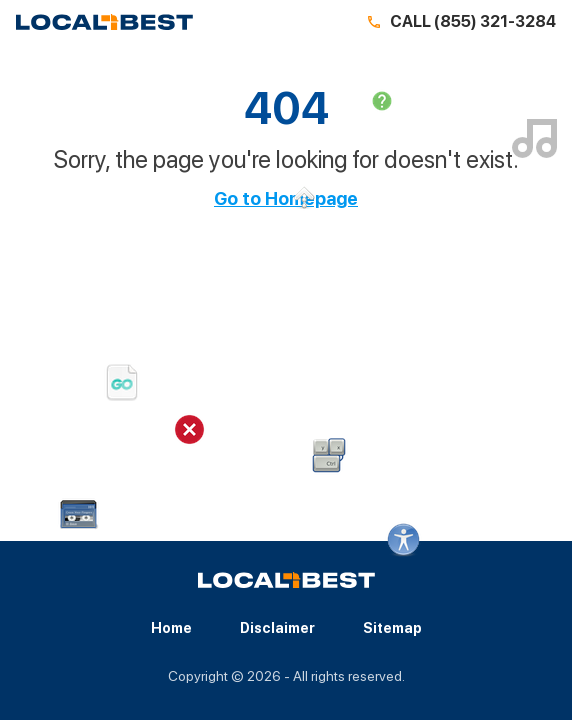 This screenshot has width=572, height=720. I want to click on indicates unknown or unrecognized file status, so click(382, 101).